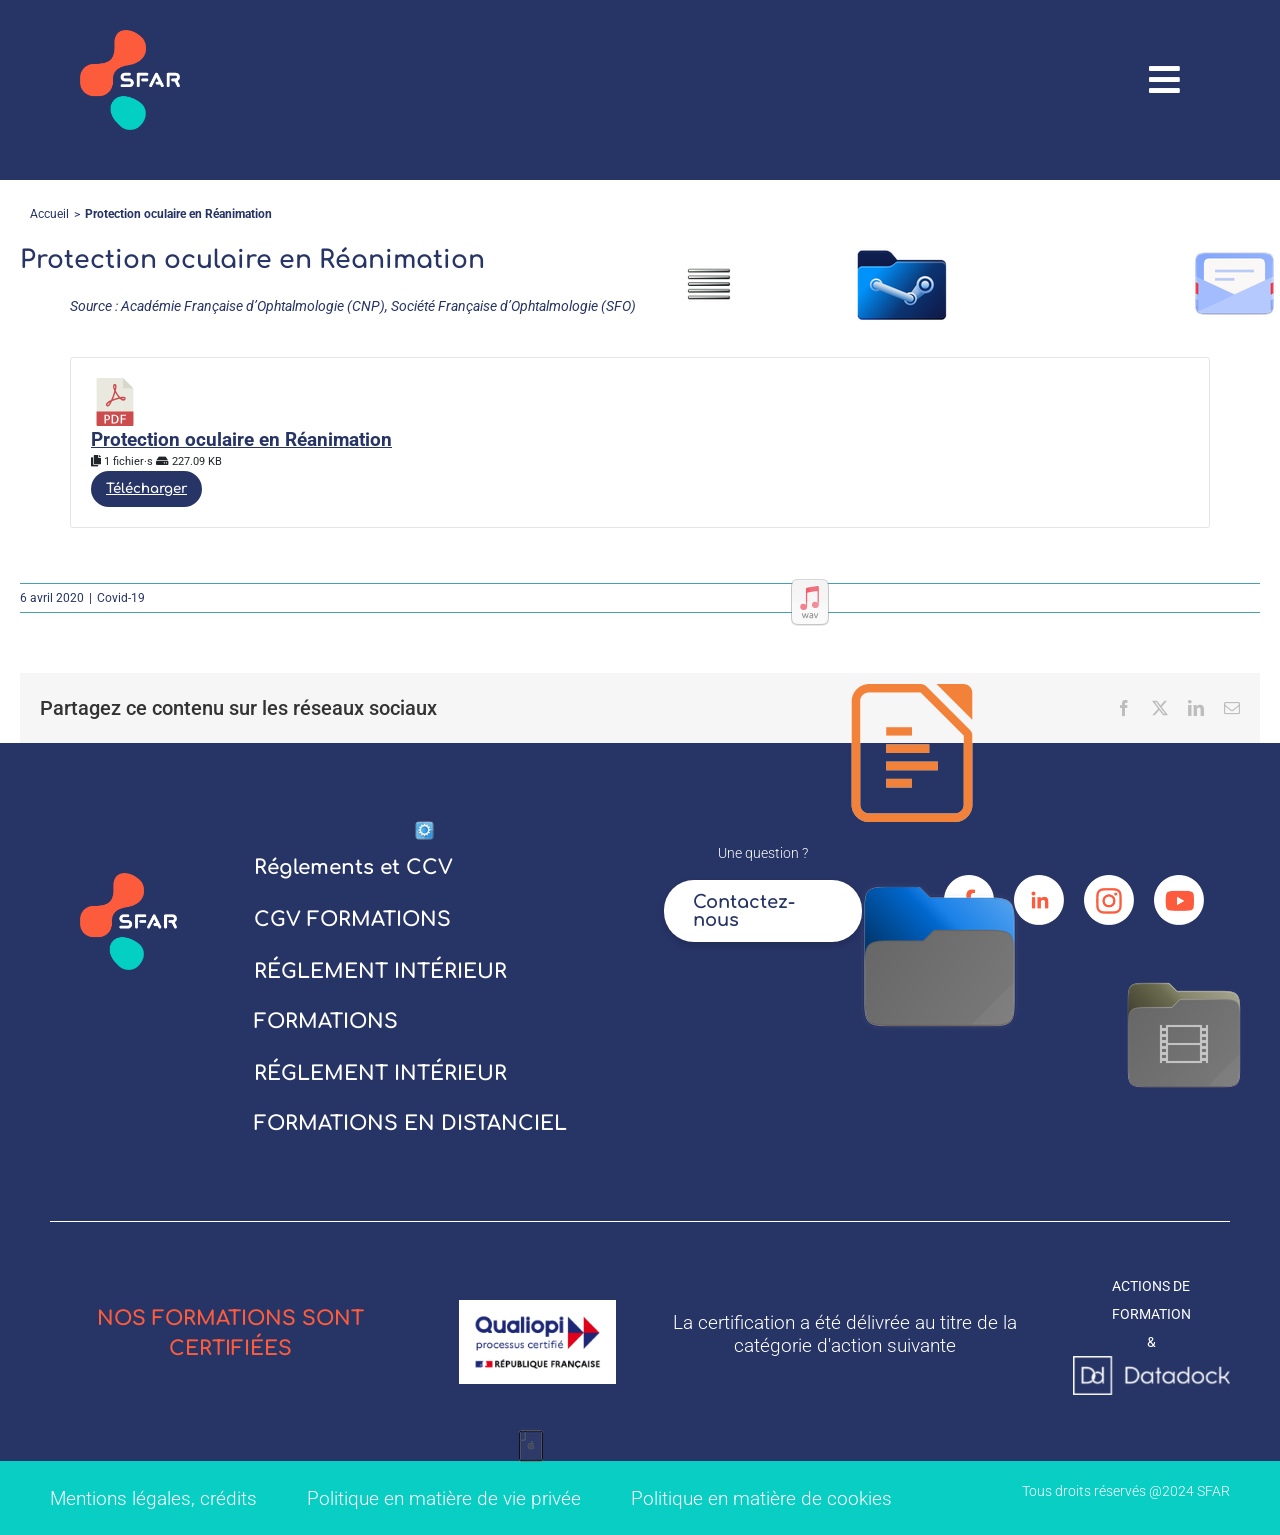 The width and height of the screenshot is (1280, 1535). What do you see at coordinates (424, 830) in the screenshot?
I see `access system application settings` at bounding box center [424, 830].